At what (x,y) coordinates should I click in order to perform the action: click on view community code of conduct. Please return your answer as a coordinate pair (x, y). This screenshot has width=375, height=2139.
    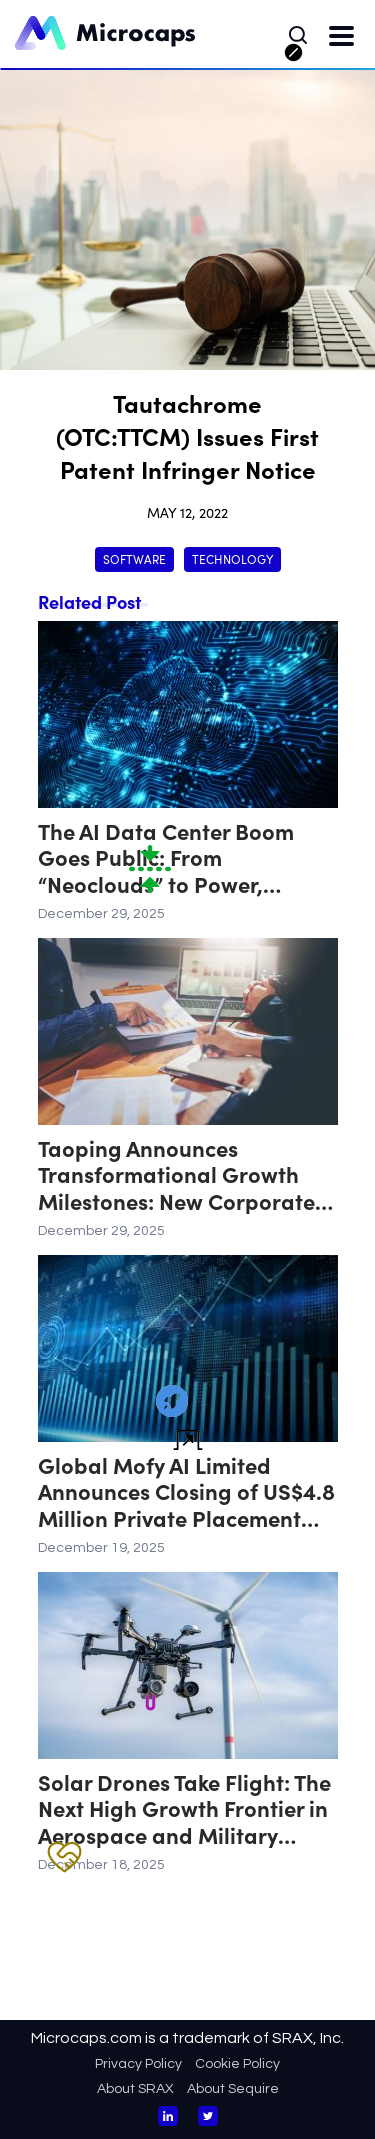
    Looking at the image, I should click on (64, 1856).